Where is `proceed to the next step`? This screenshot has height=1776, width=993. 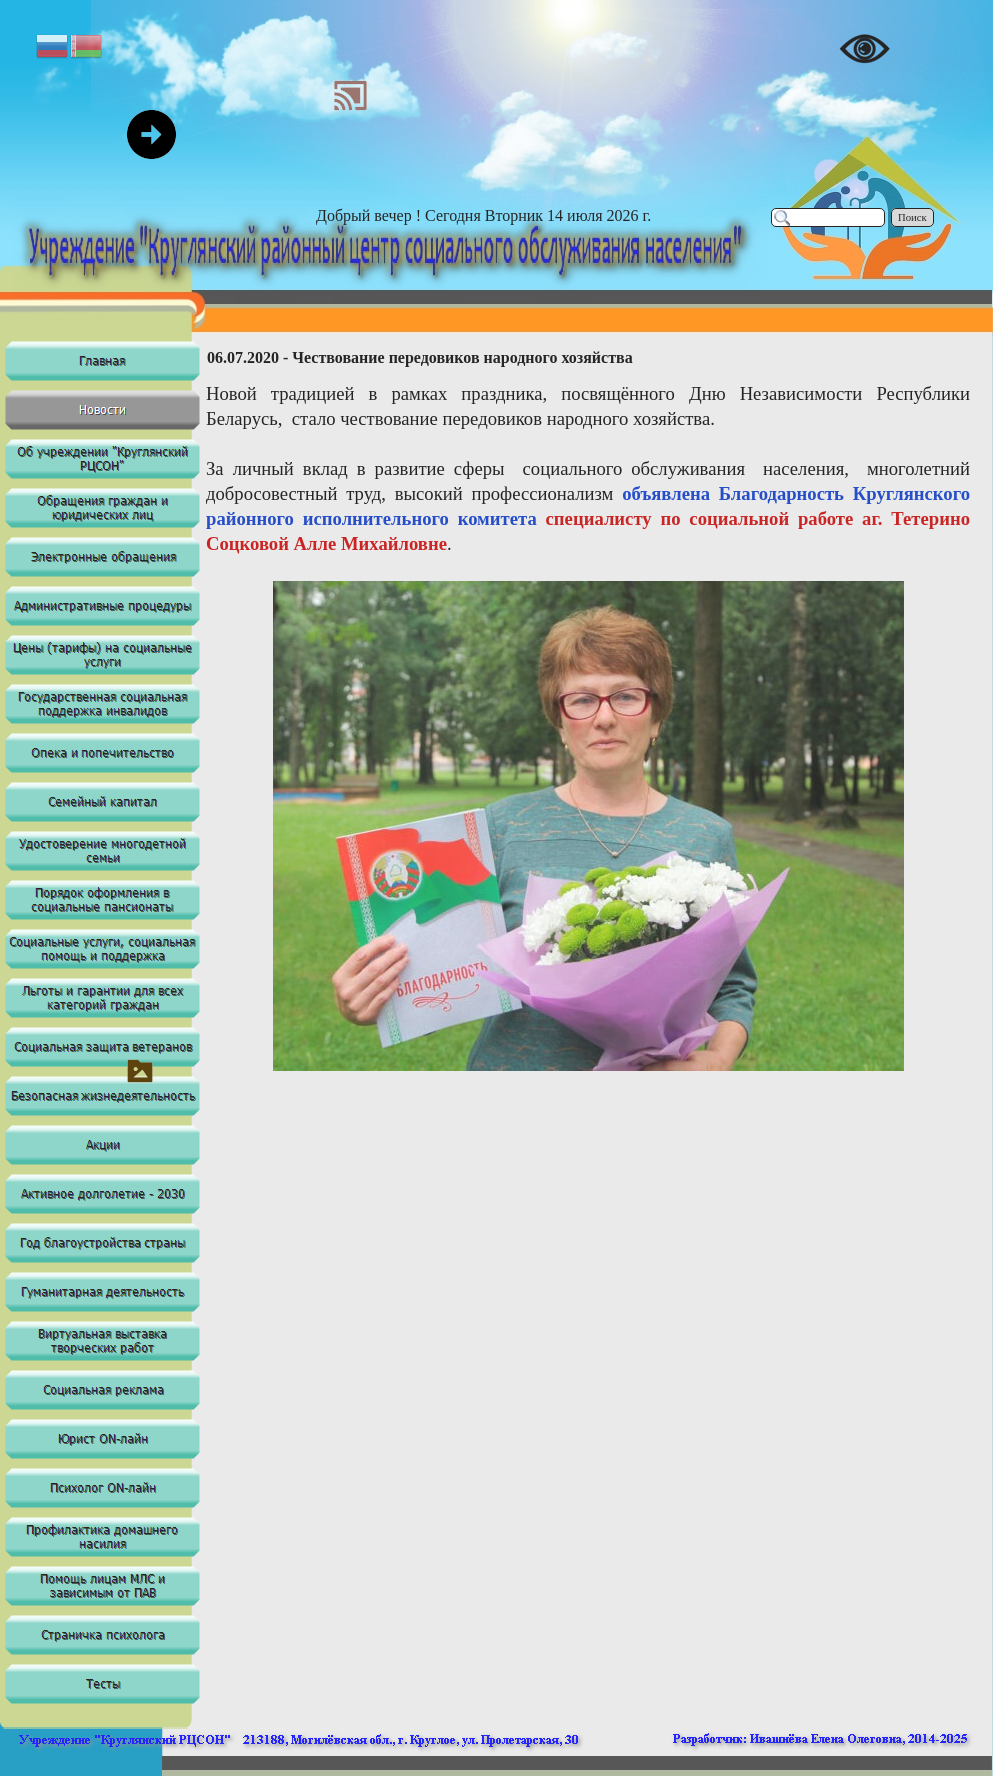 proceed to the next step is located at coordinates (151, 134).